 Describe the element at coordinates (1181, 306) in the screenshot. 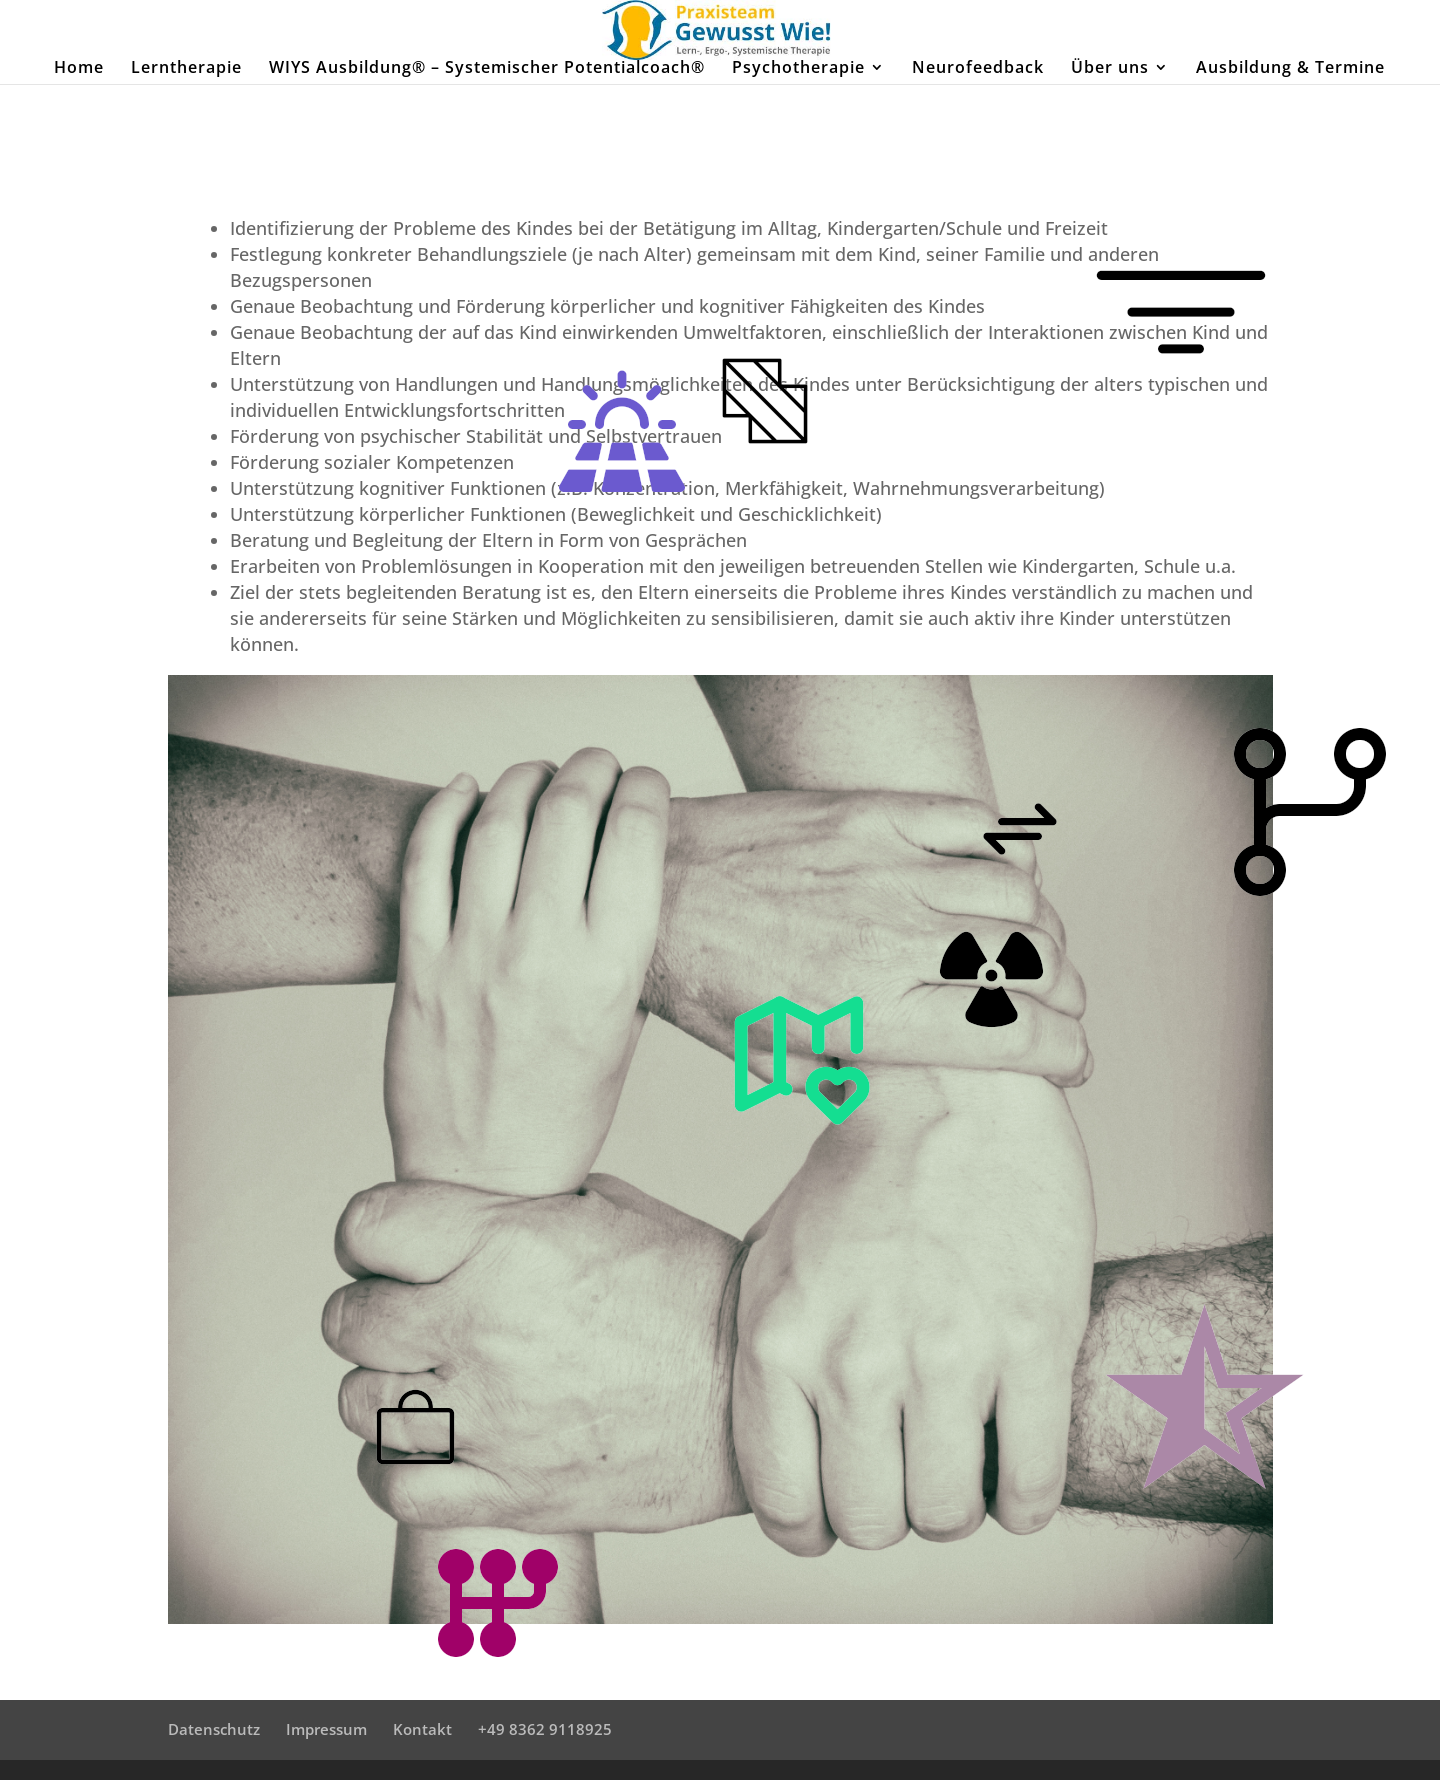

I see `filter or sort content` at that location.